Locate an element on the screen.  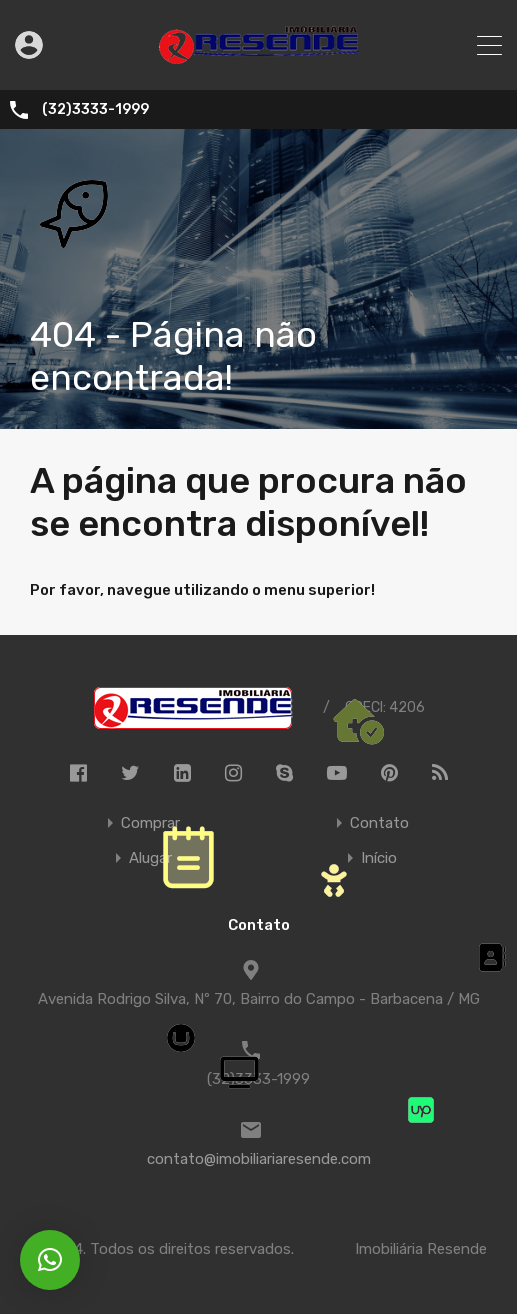
open your contacts list is located at coordinates (491, 957).